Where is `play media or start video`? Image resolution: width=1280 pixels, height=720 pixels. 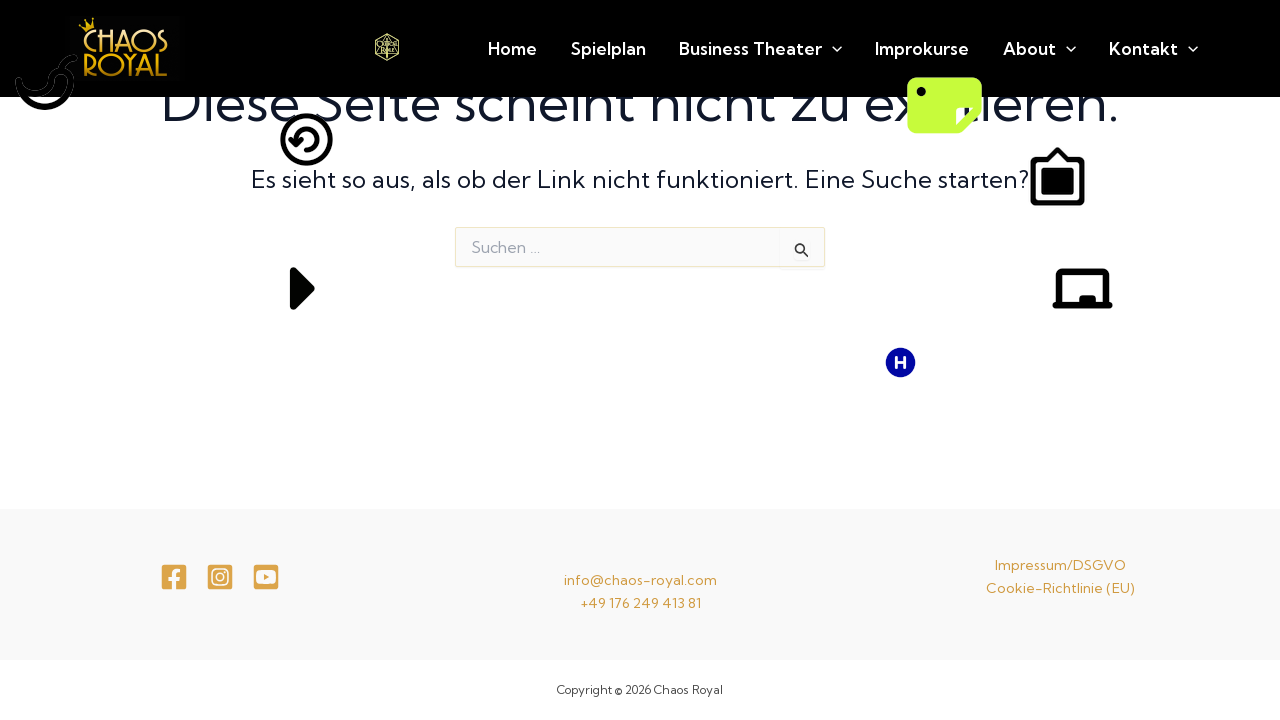 play media or start video is located at coordinates (300, 288).